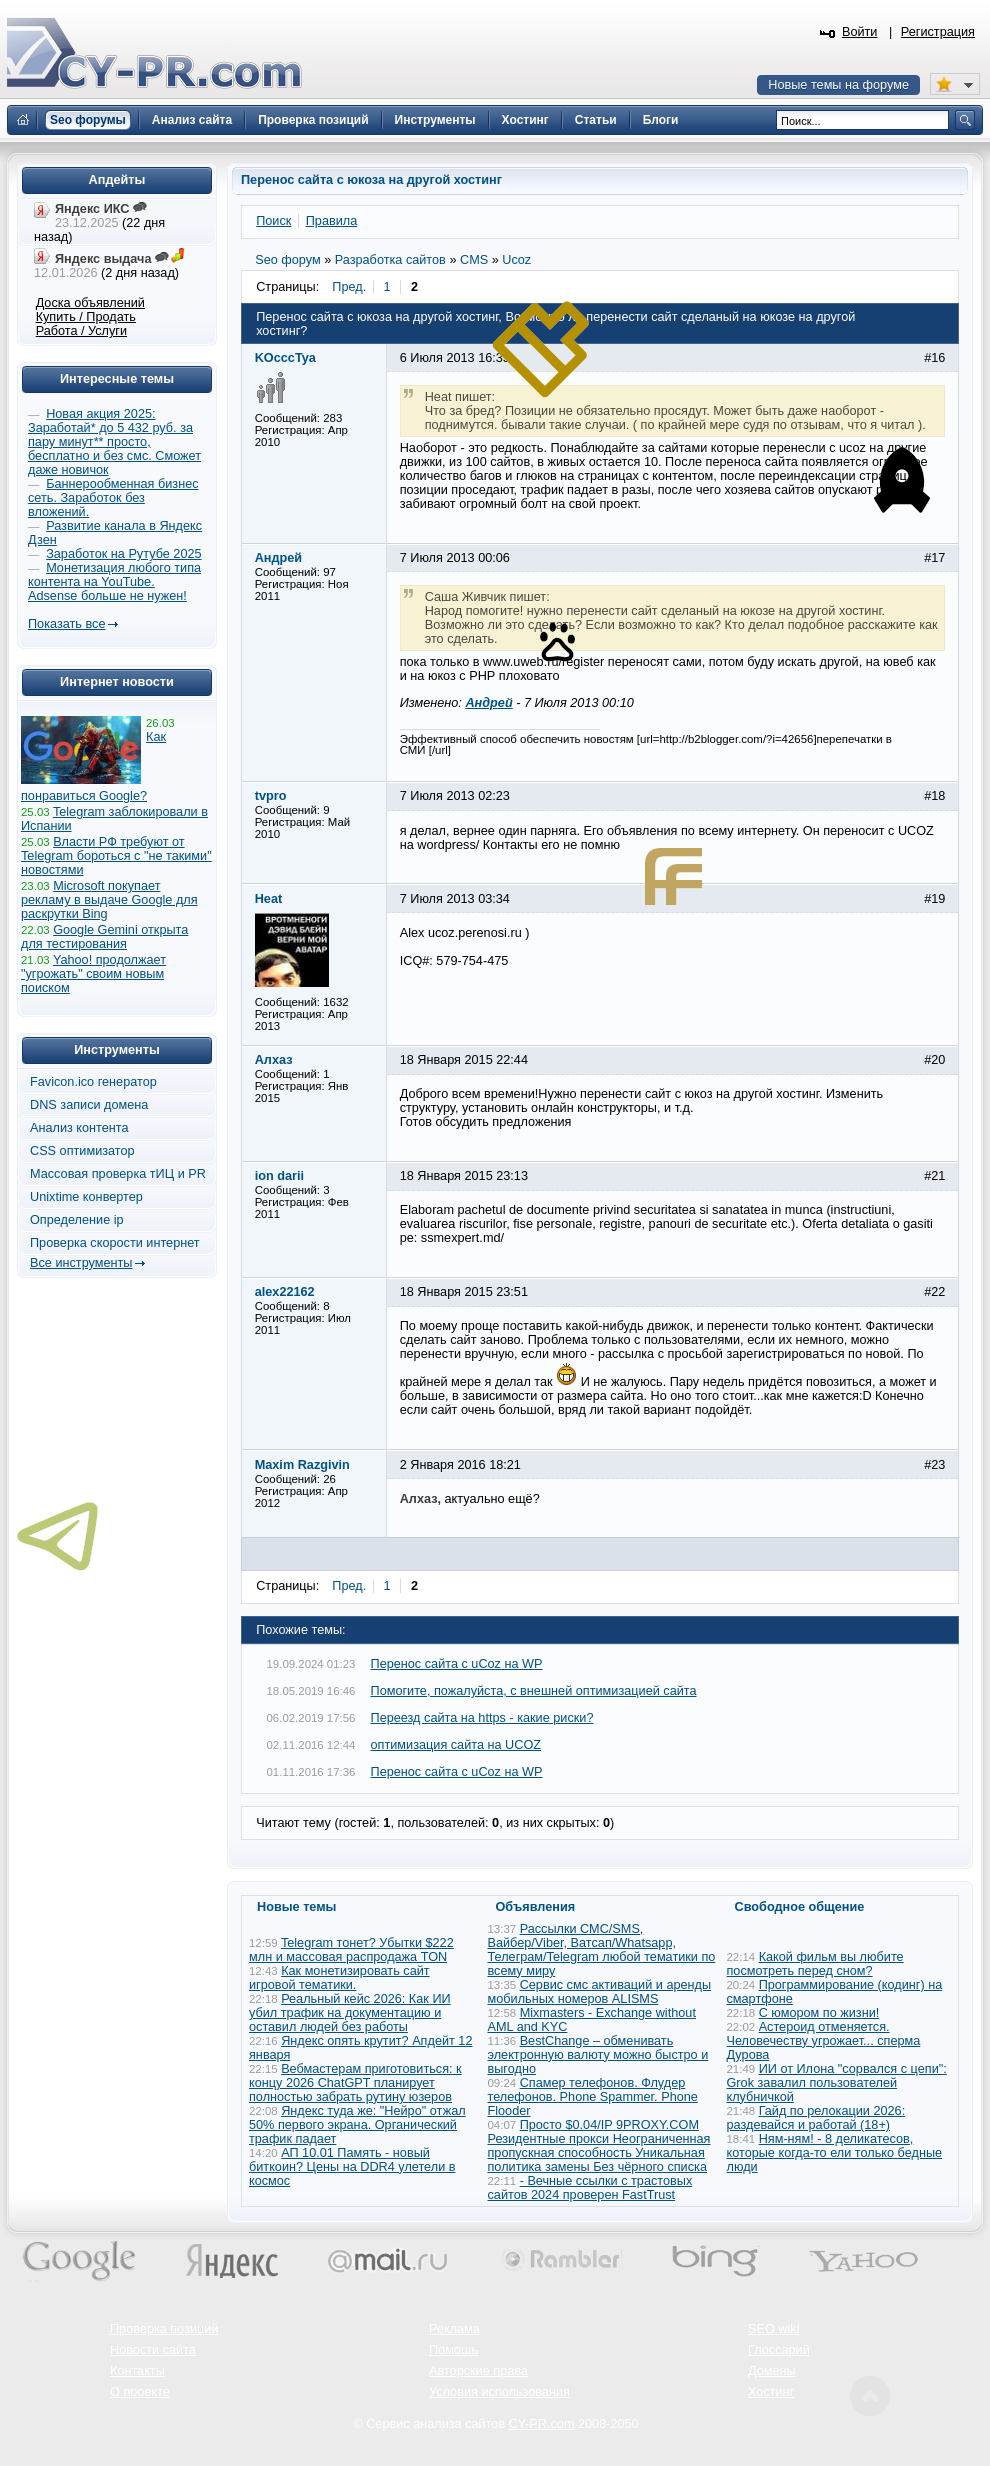  I want to click on open telegram messaging app, so click(63, 1532).